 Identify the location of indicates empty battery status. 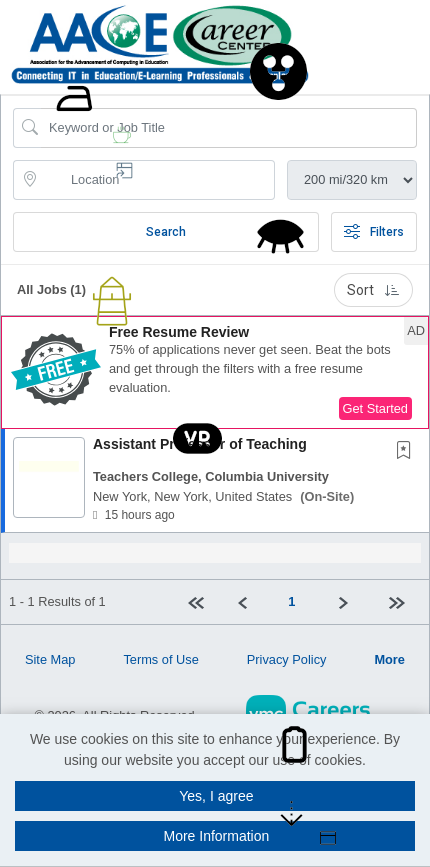
(294, 744).